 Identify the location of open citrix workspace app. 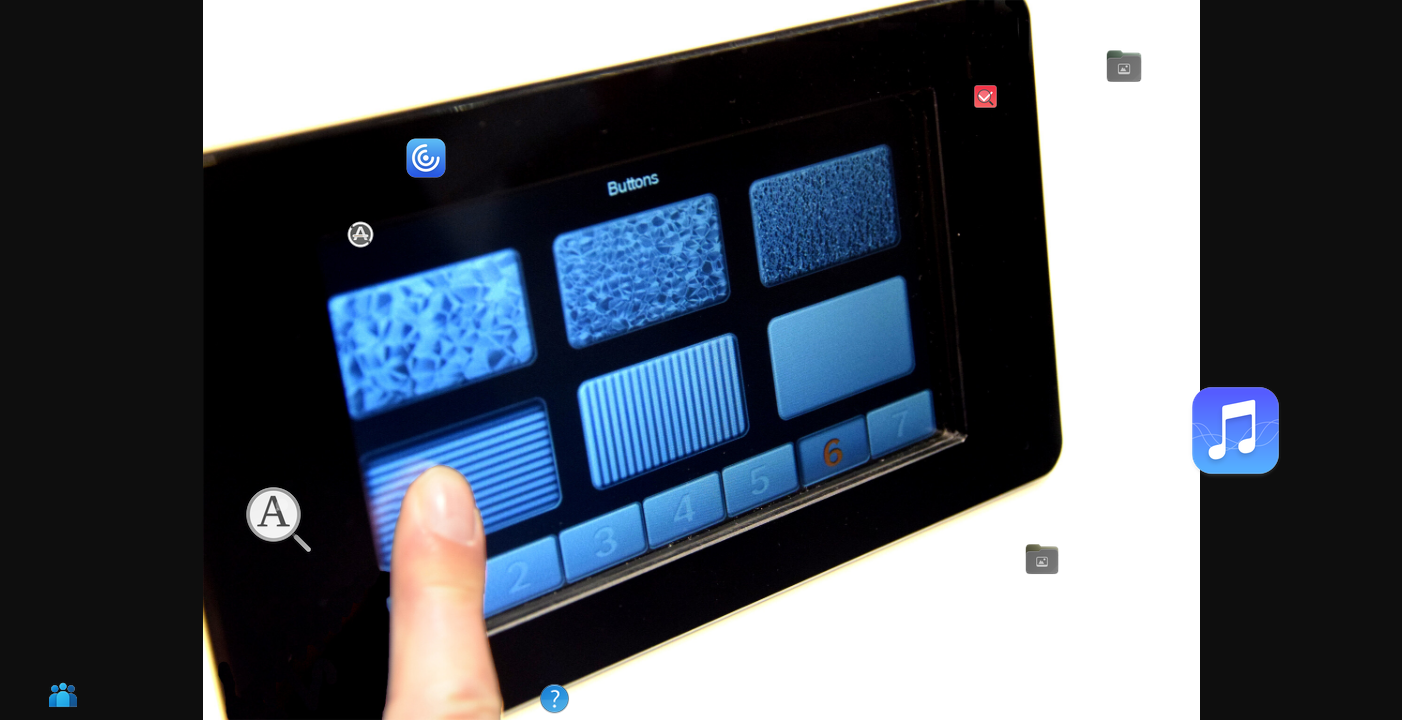
(426, 158).